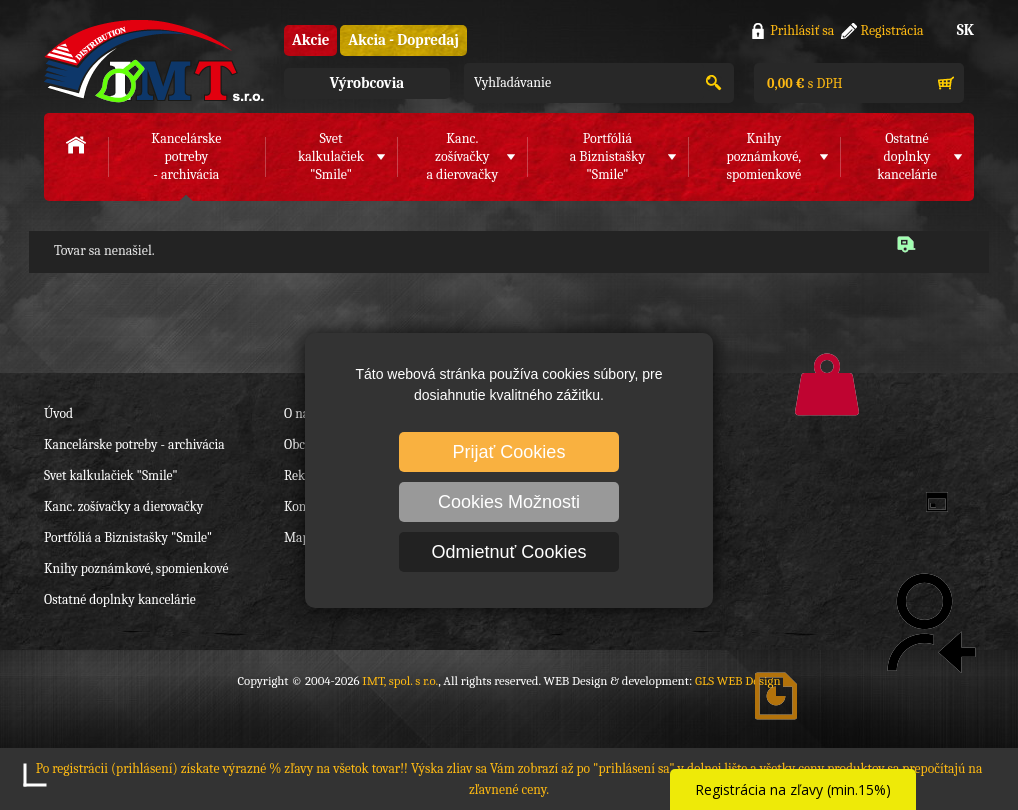  Describe the element at coordinates (827, 386) in the screenshot. I see `view item weight or mass` at that location.